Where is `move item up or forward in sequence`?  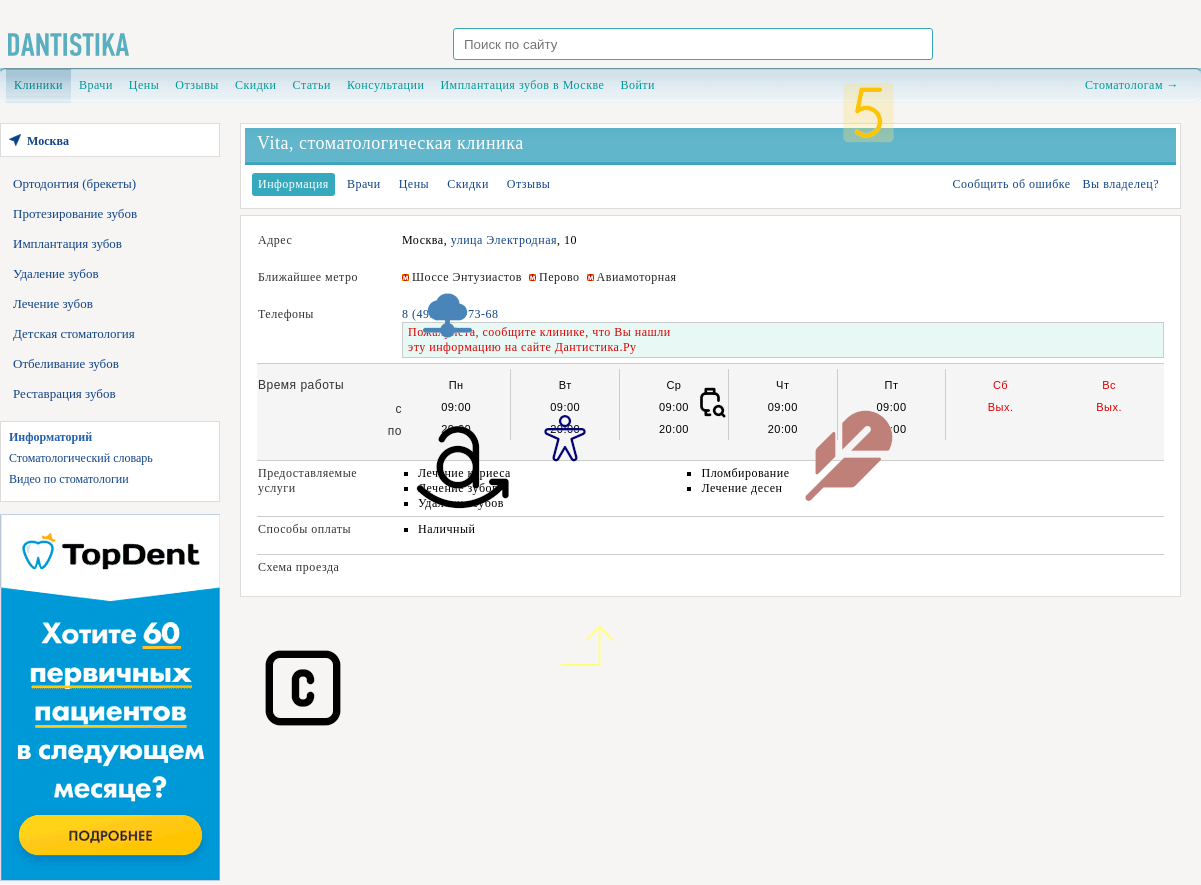
move item up or forward in sequence is located at coordinates (589, 648).